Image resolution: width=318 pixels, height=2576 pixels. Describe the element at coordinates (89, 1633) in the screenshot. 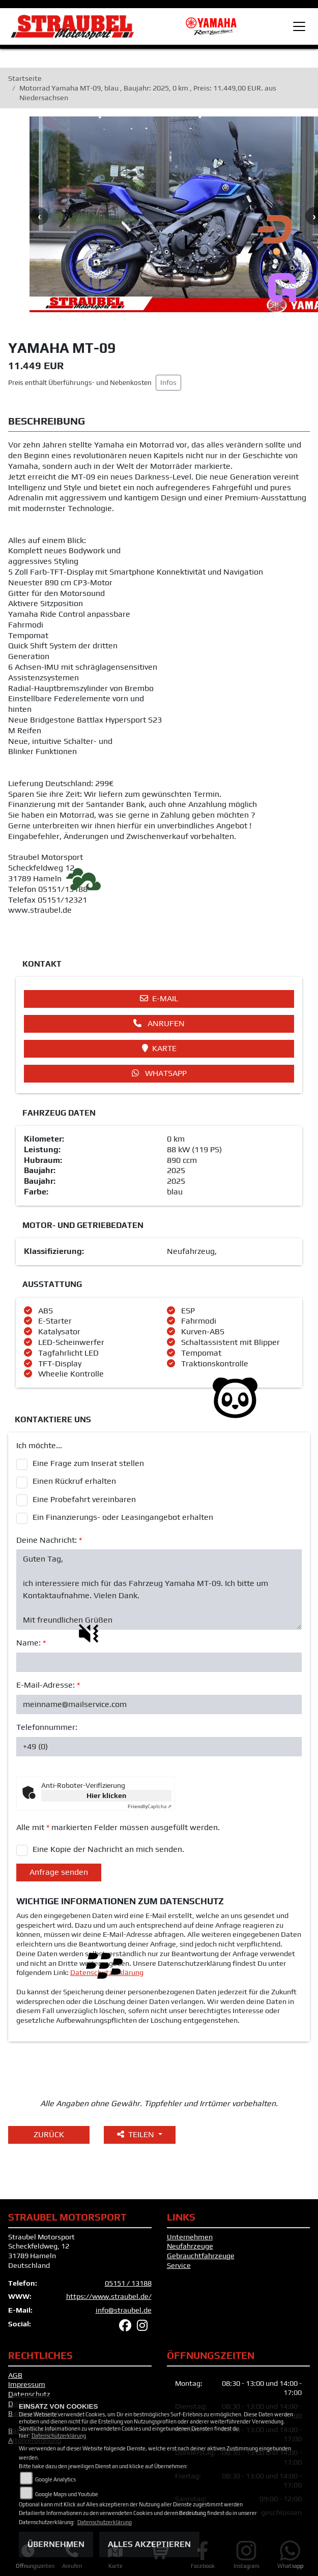

I see `mute sound and enable vibrate mode` at that location.